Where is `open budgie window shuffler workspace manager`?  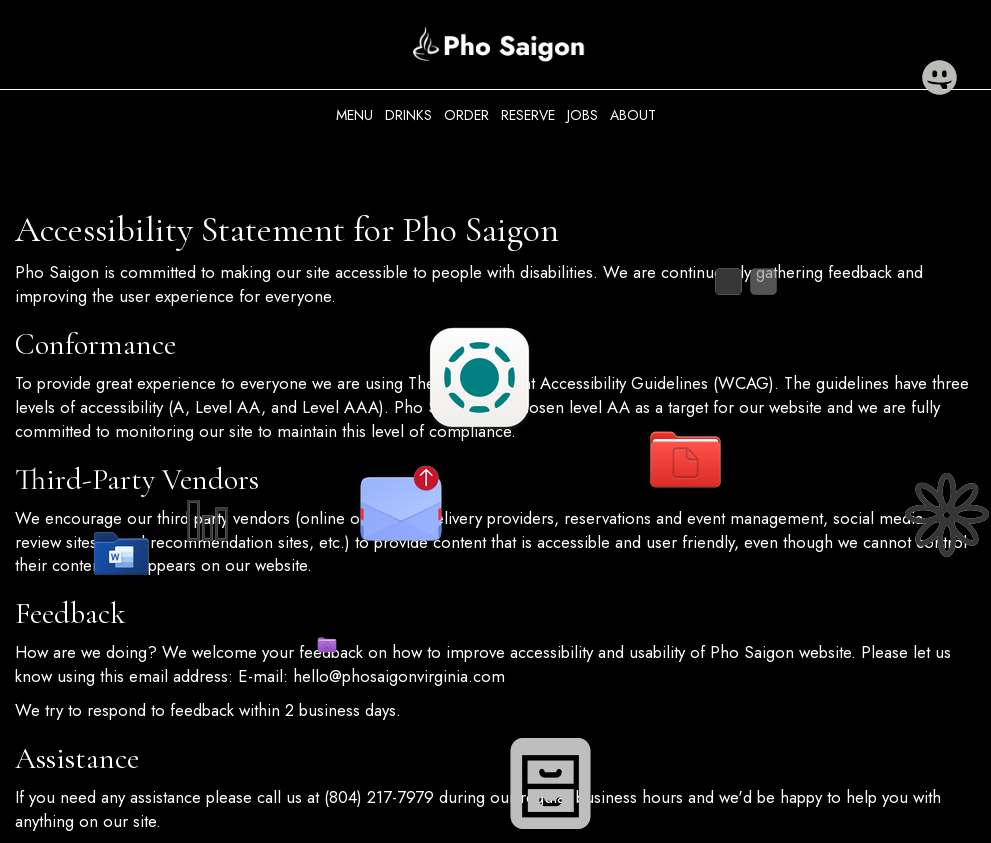 open budgie window shuffler workspace manager is located at coordinates (947, 515).